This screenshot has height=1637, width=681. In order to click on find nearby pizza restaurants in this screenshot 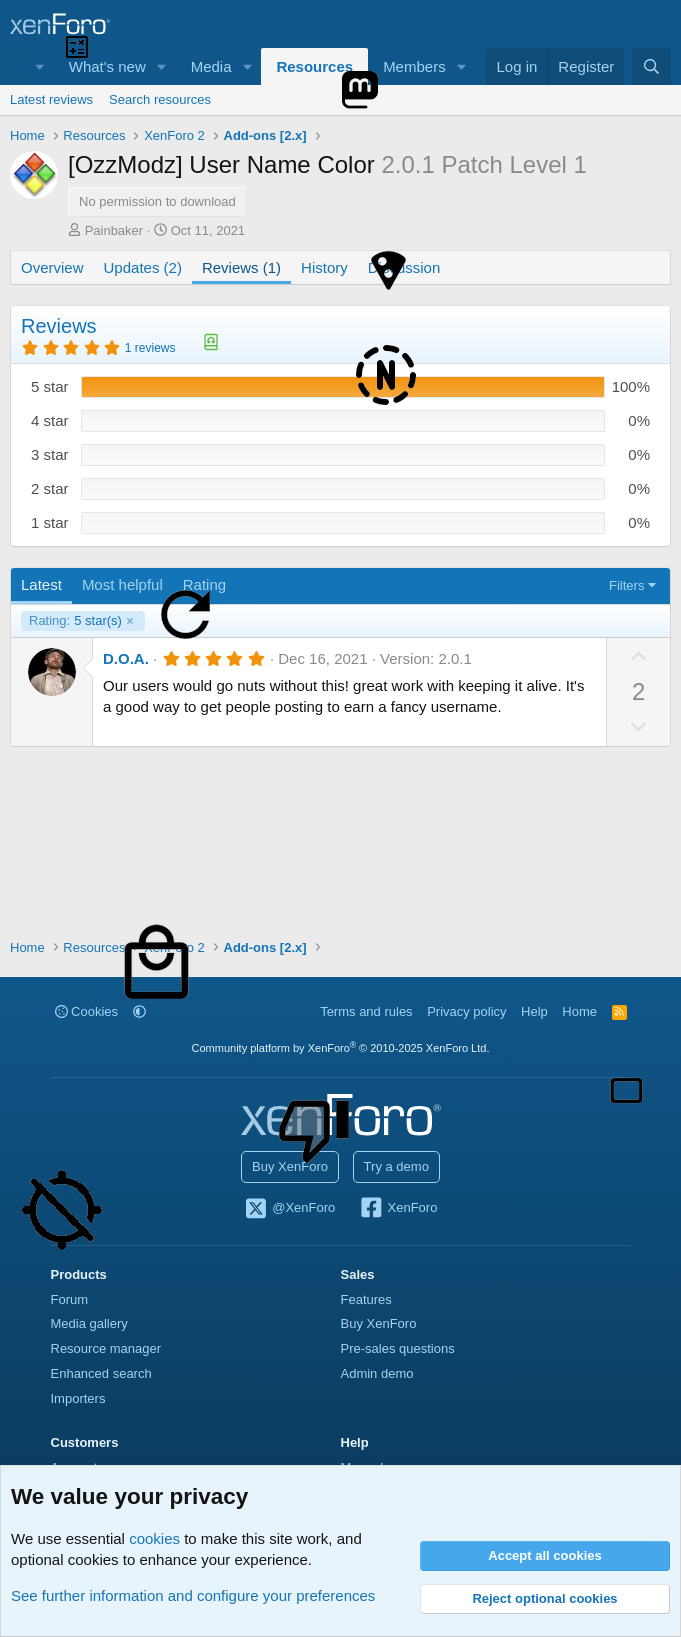, I will do `click(388, 271)`.